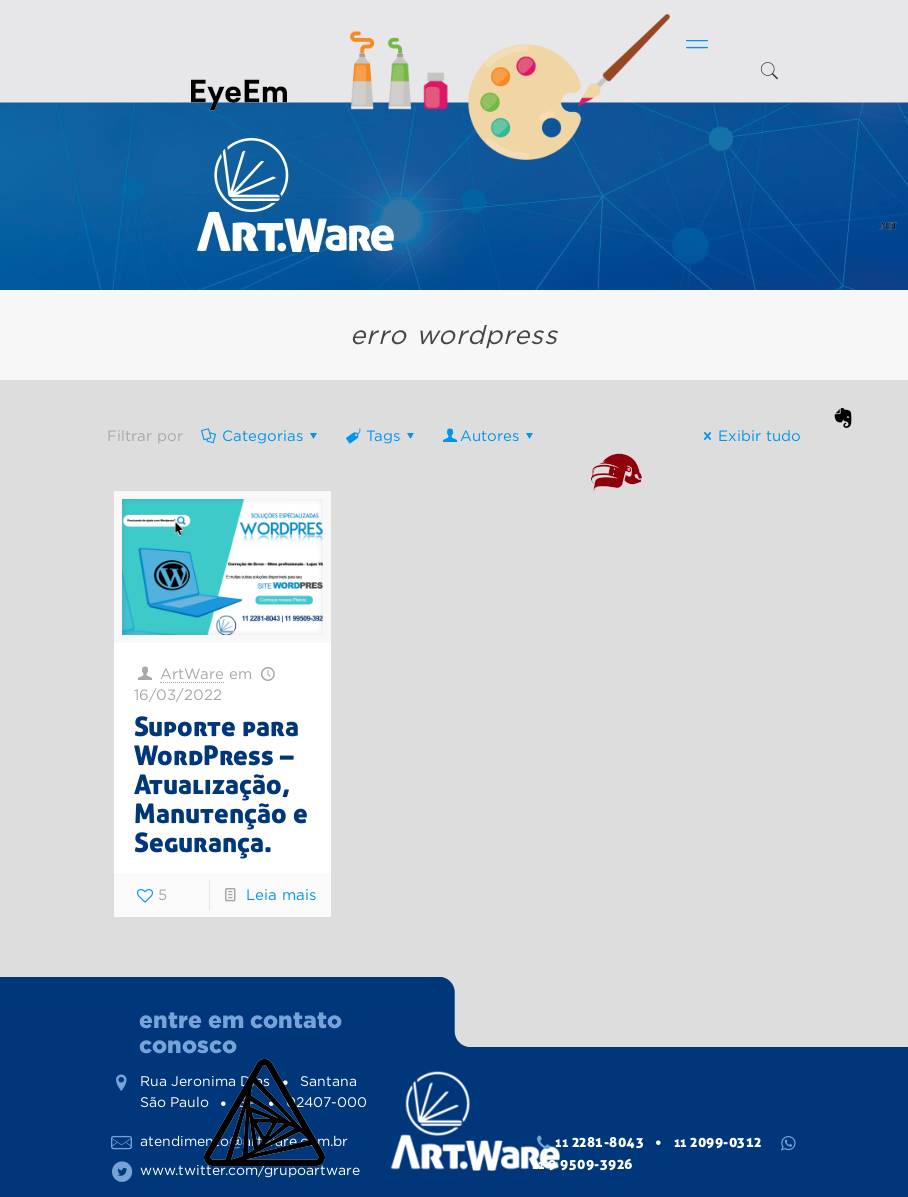 The height and width of the screenshot is (1197, 908). What do you see at coordinates (888, 226) in the screenshot?
I see `indicates a .NET framework project or application` at bounding box center [888, 226].